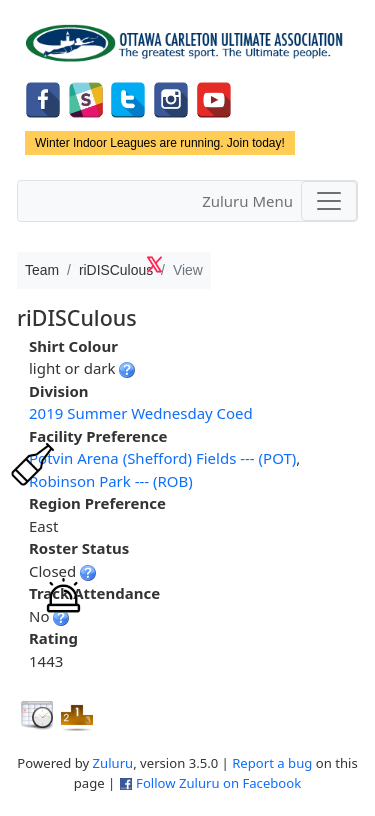 This screenshot has height=816, width=375. What do you see at coordinates (154, 264) in the screenshot?
I see `share to X (formerly Twitter)` at bounding box center [154, 264].